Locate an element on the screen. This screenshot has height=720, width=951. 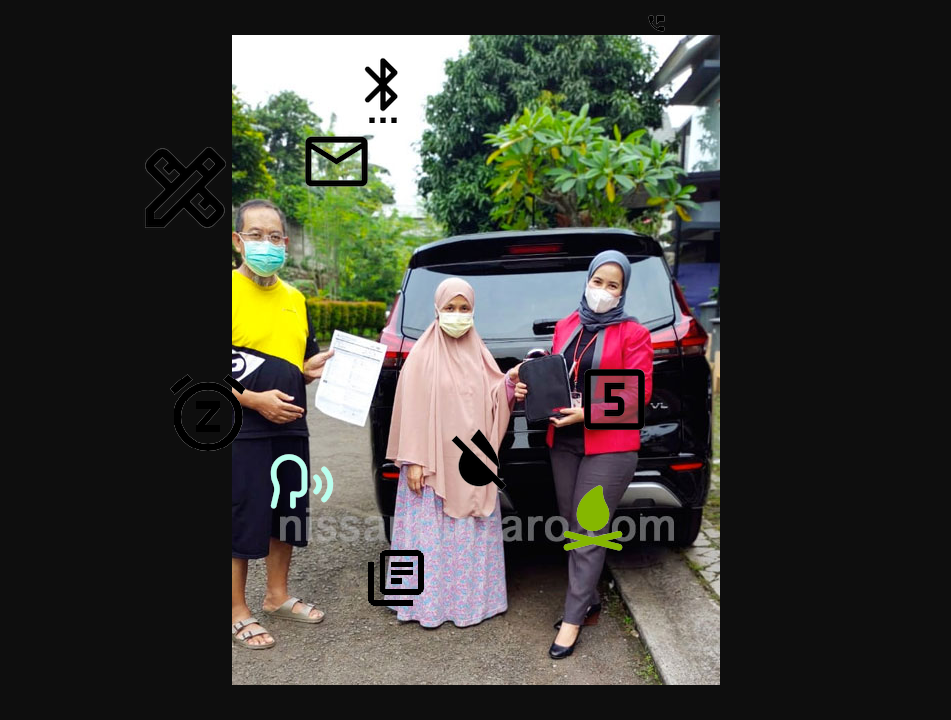
access camping or outdoor activity features is located at coordinates (593, 518).